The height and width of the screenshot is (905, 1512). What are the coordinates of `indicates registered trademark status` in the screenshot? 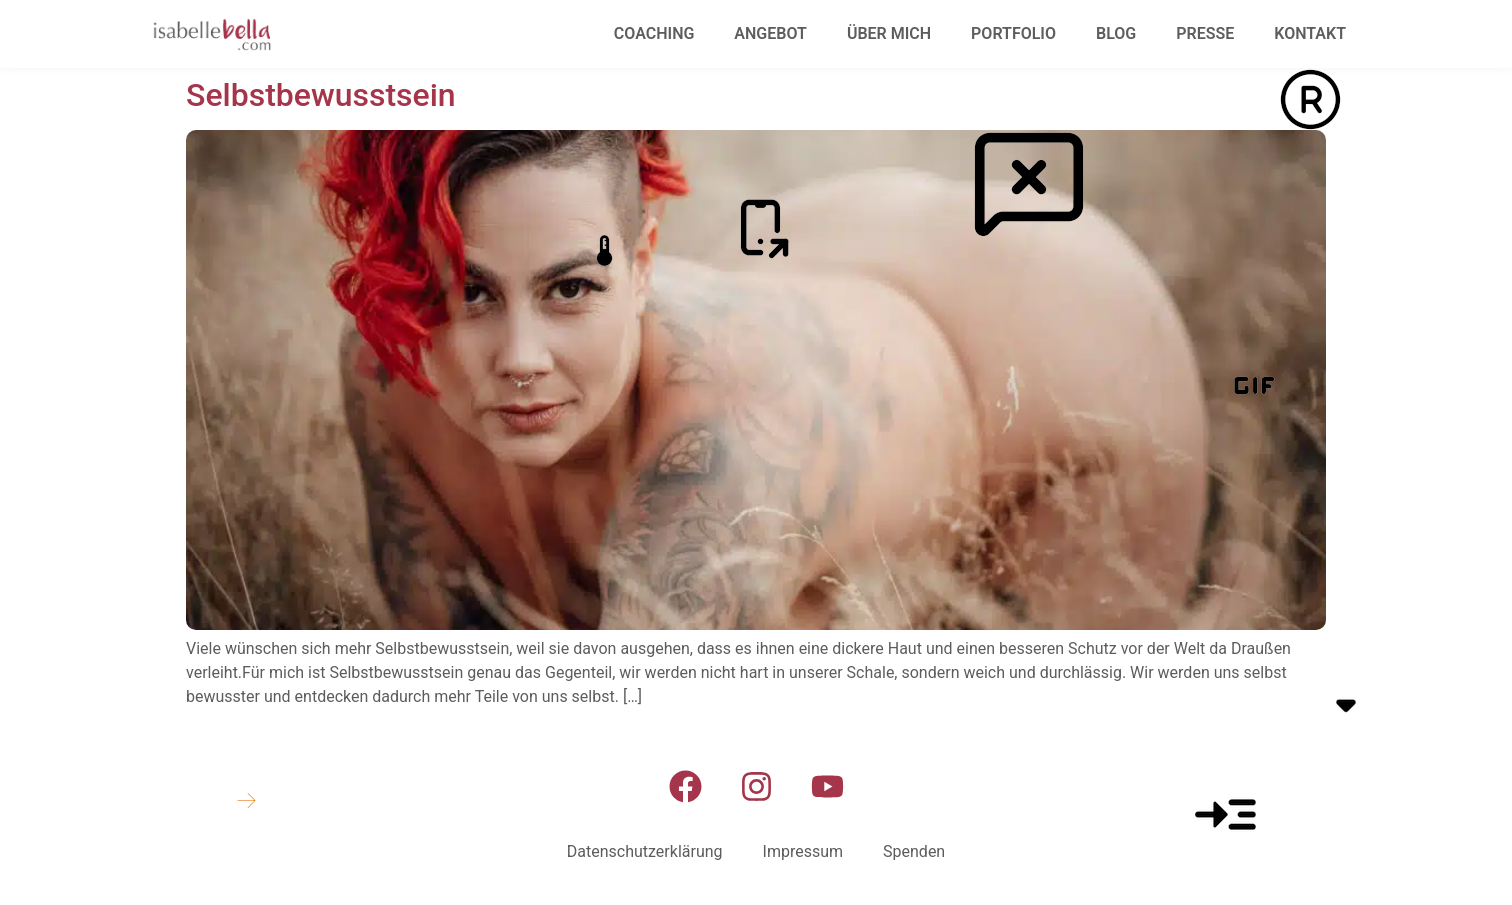 It's located at (1310, 99).